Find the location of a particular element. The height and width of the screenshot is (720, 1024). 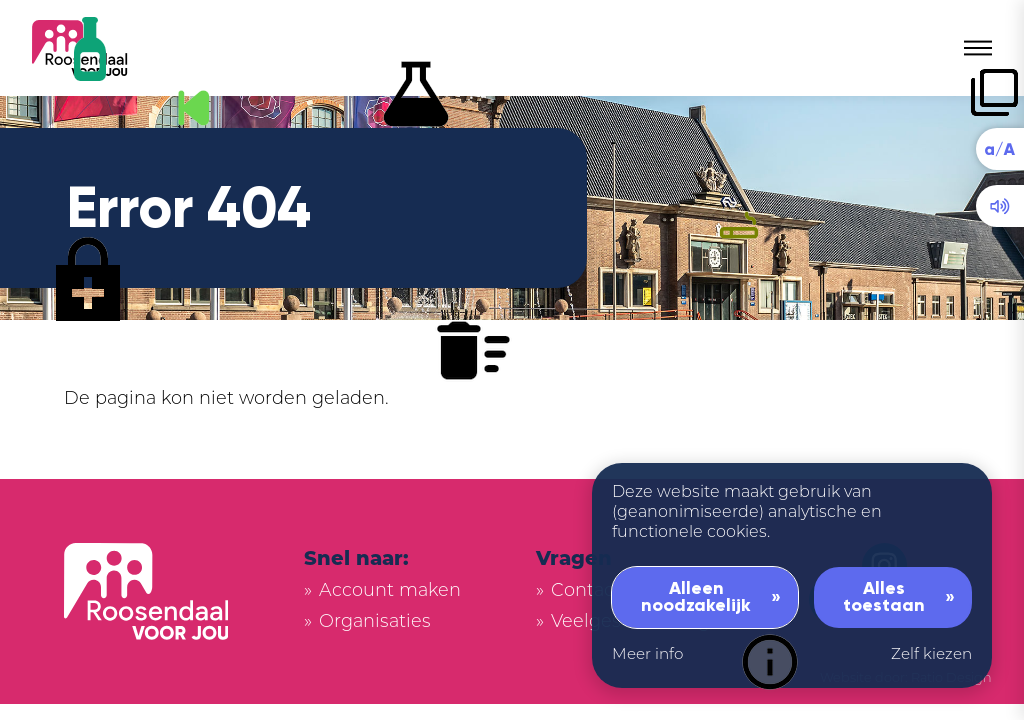

view more information about this item is located at coordinates (770, 662).